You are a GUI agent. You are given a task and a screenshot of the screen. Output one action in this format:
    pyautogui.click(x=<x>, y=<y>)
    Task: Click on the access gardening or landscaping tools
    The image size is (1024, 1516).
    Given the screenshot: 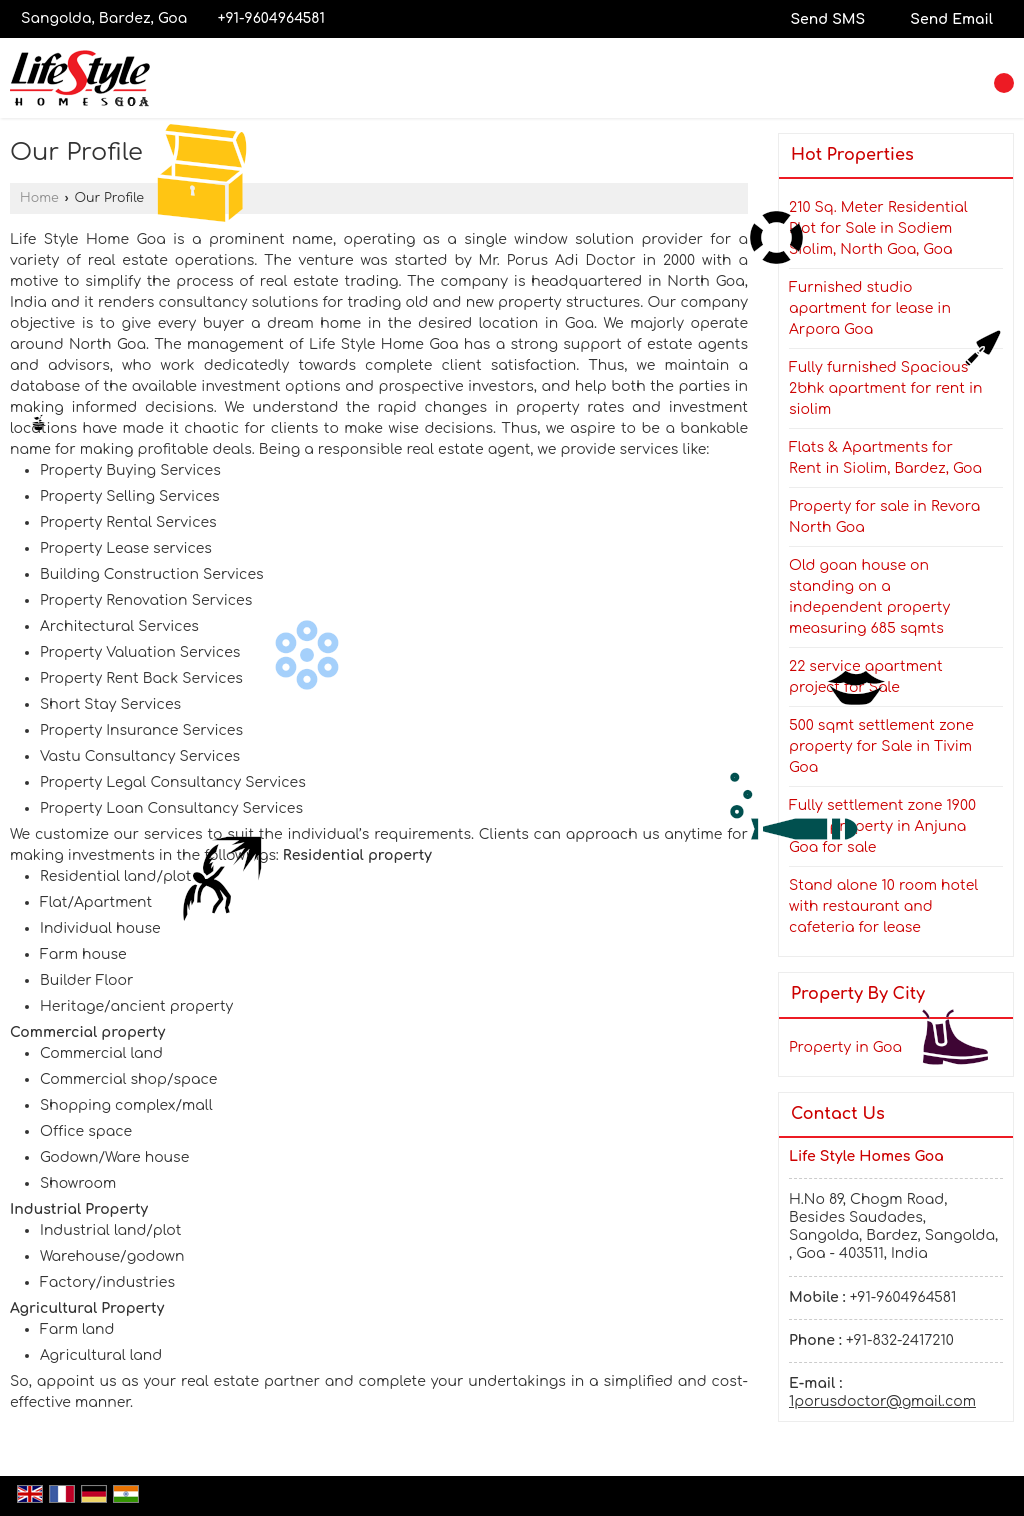 What is the action you would take?
    pyautogui.click(x=983, y=348)
    